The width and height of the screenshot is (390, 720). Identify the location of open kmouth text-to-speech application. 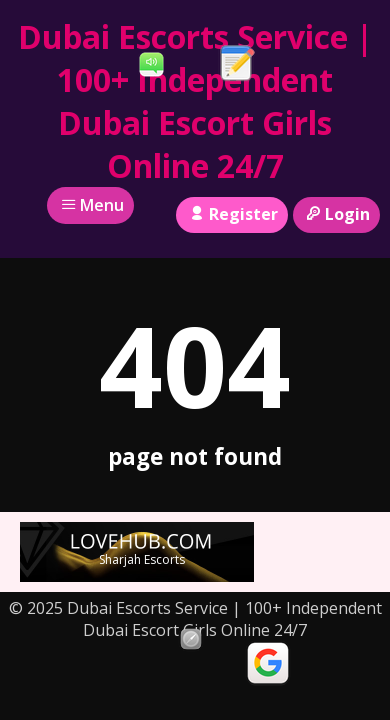
(151, 64).